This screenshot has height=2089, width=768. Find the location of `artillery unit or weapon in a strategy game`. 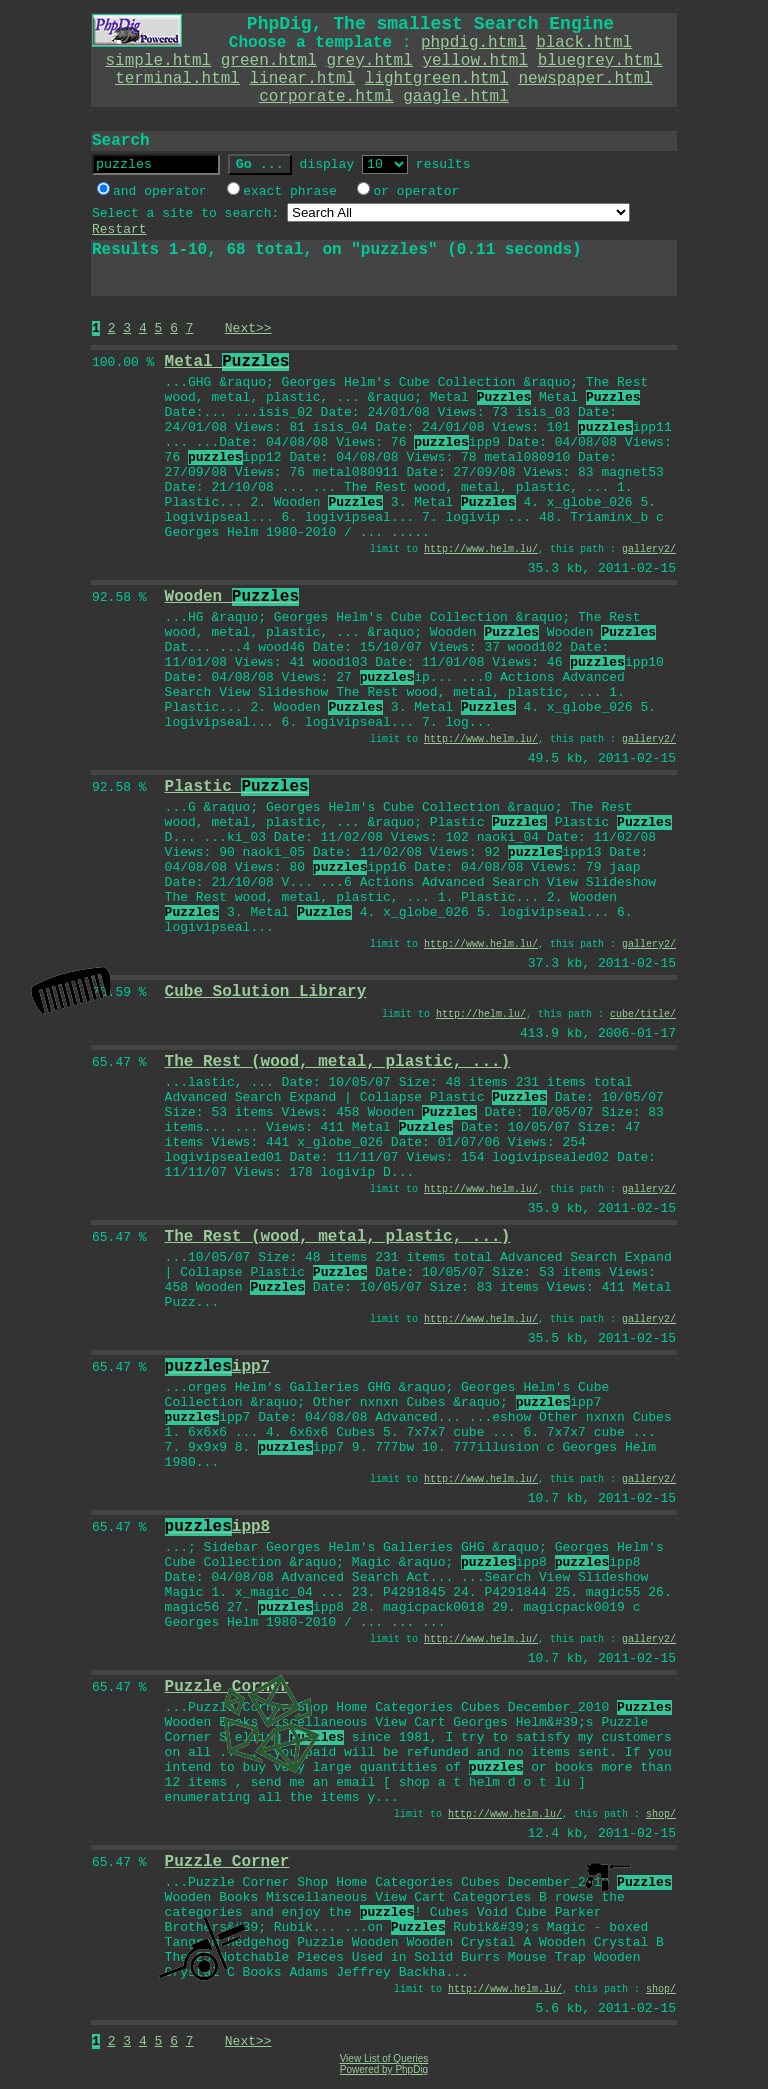

artillery unit or weapon in a strategy game is located at coordinates (204, 1936).